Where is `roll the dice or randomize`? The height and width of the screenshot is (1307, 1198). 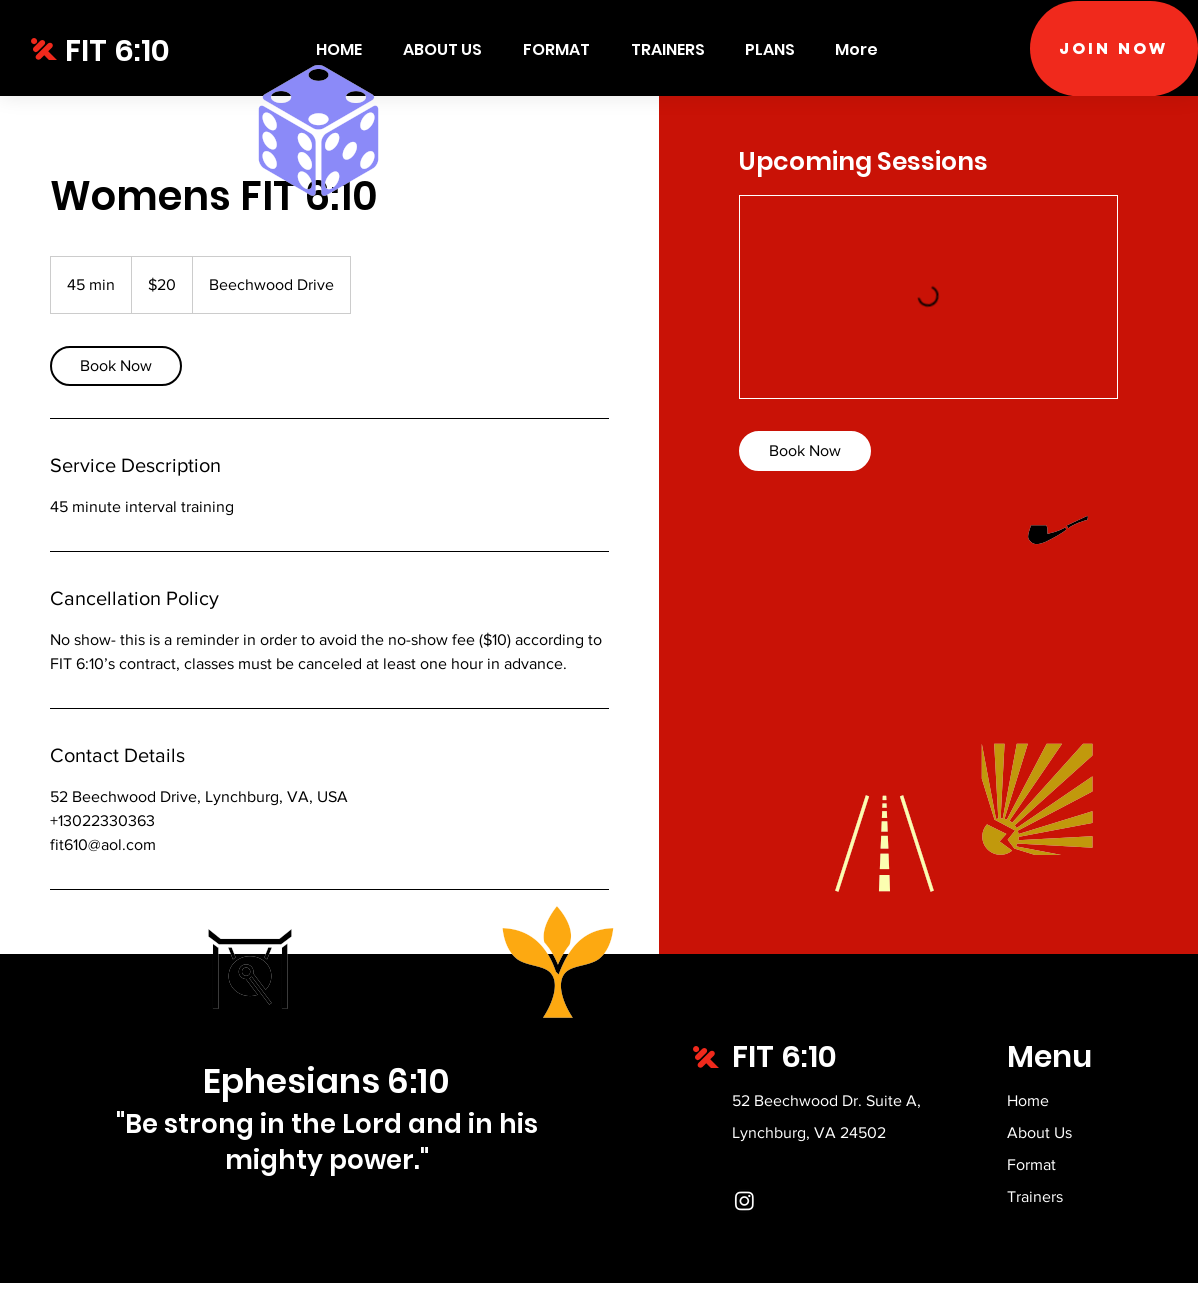 roll the dice or randomize is located at coordinates (318, 131).